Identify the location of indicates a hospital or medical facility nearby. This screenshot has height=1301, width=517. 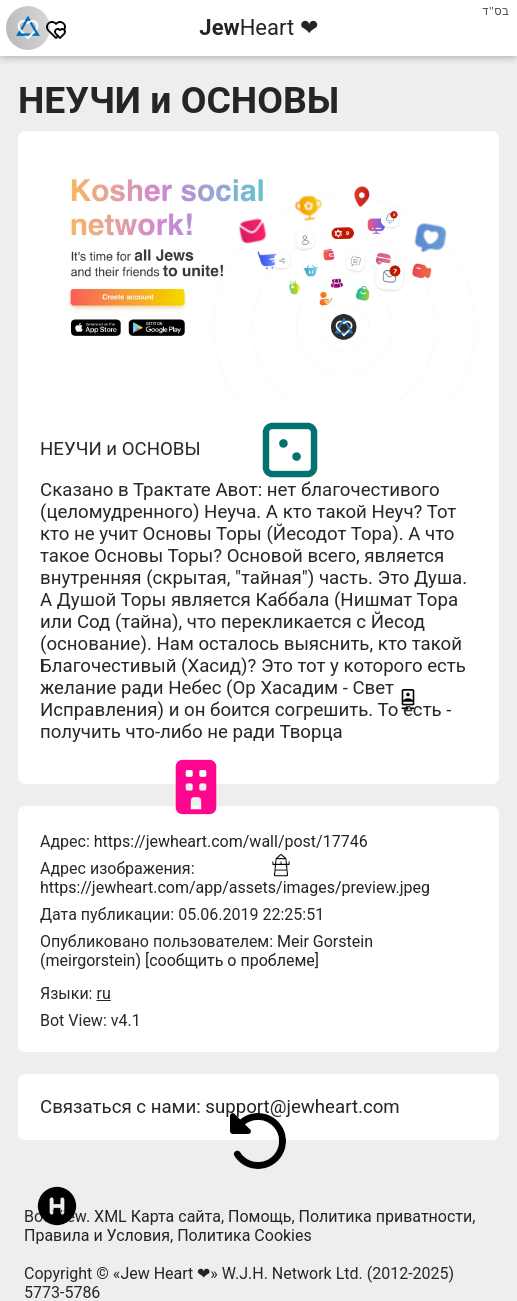
(57, 1206).